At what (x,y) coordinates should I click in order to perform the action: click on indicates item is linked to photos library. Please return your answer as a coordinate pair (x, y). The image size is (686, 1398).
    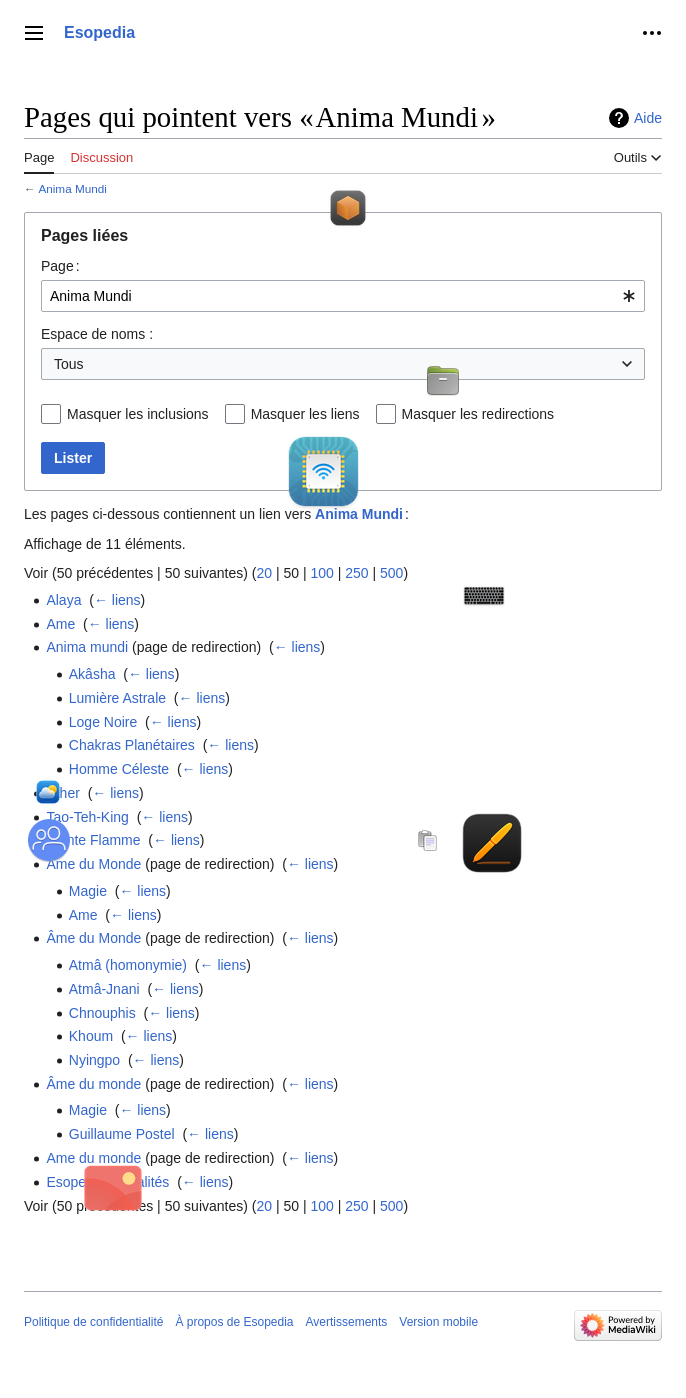
    Looking at the image, I should click on (113, 1188).